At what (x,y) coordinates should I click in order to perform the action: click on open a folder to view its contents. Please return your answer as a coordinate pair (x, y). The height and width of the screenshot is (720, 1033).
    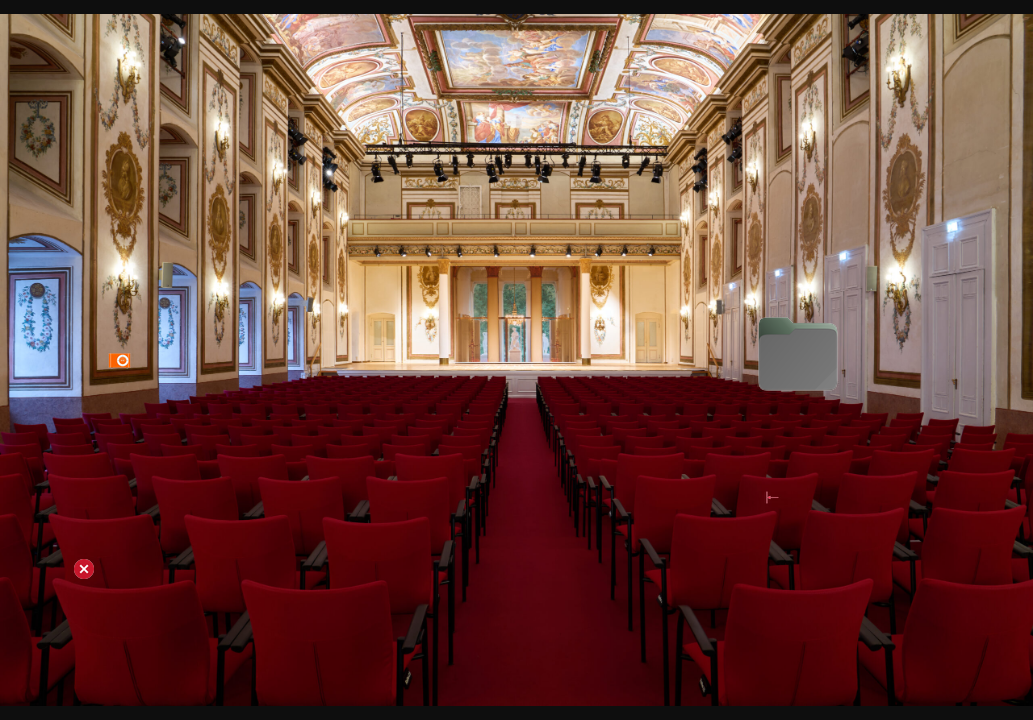
    Looking at the image, I should click on (798, 354).